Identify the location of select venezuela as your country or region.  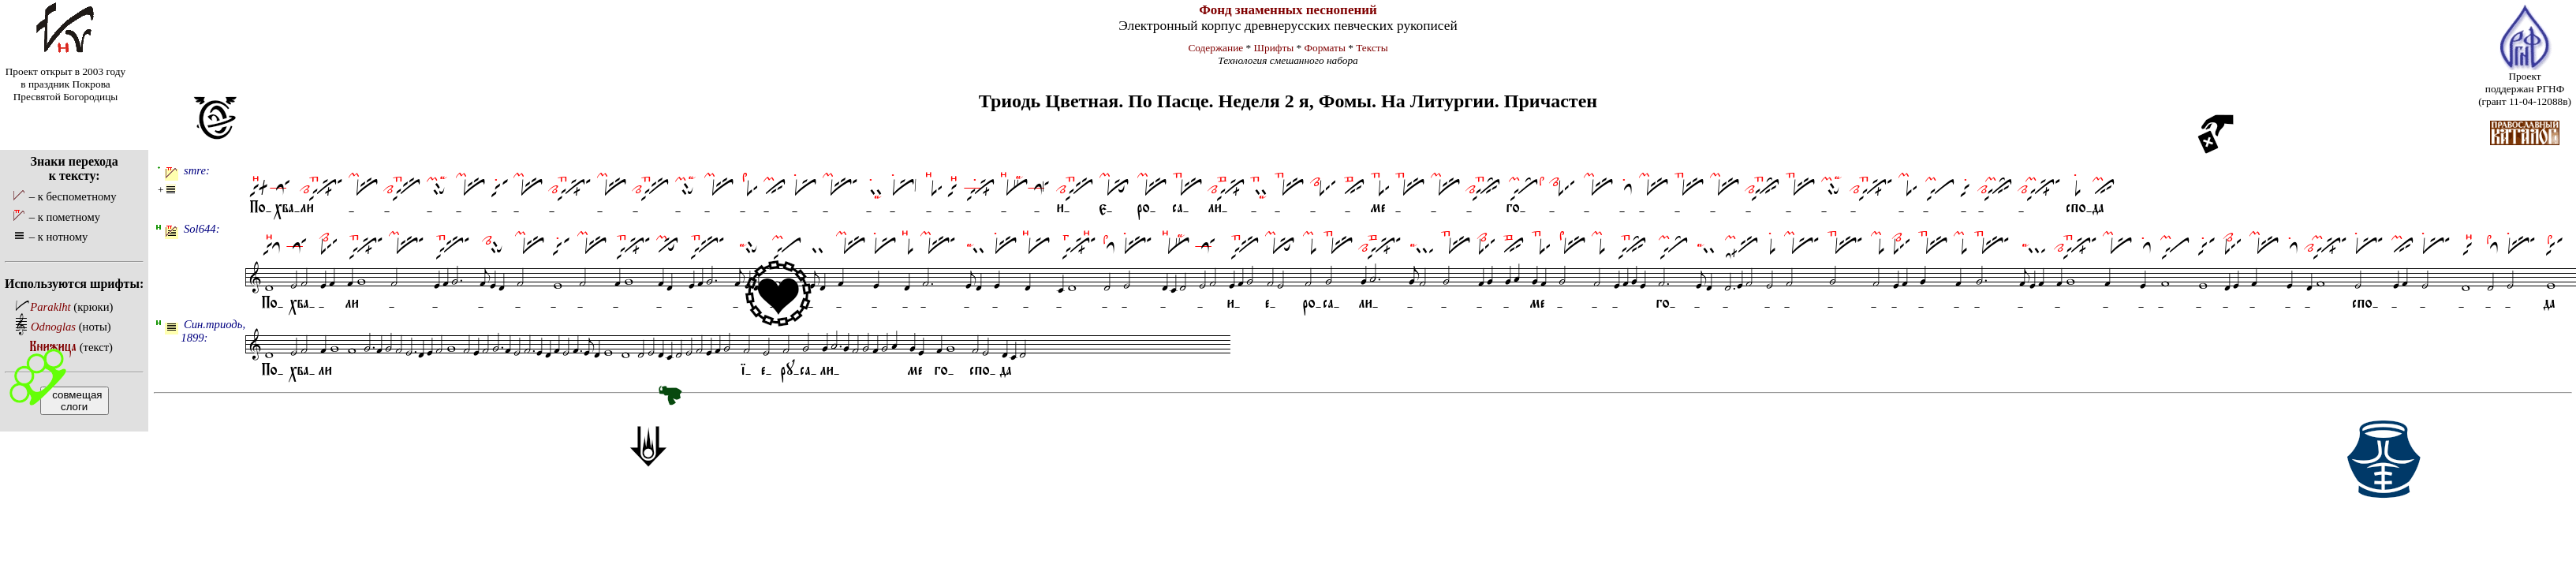
(670, 395).